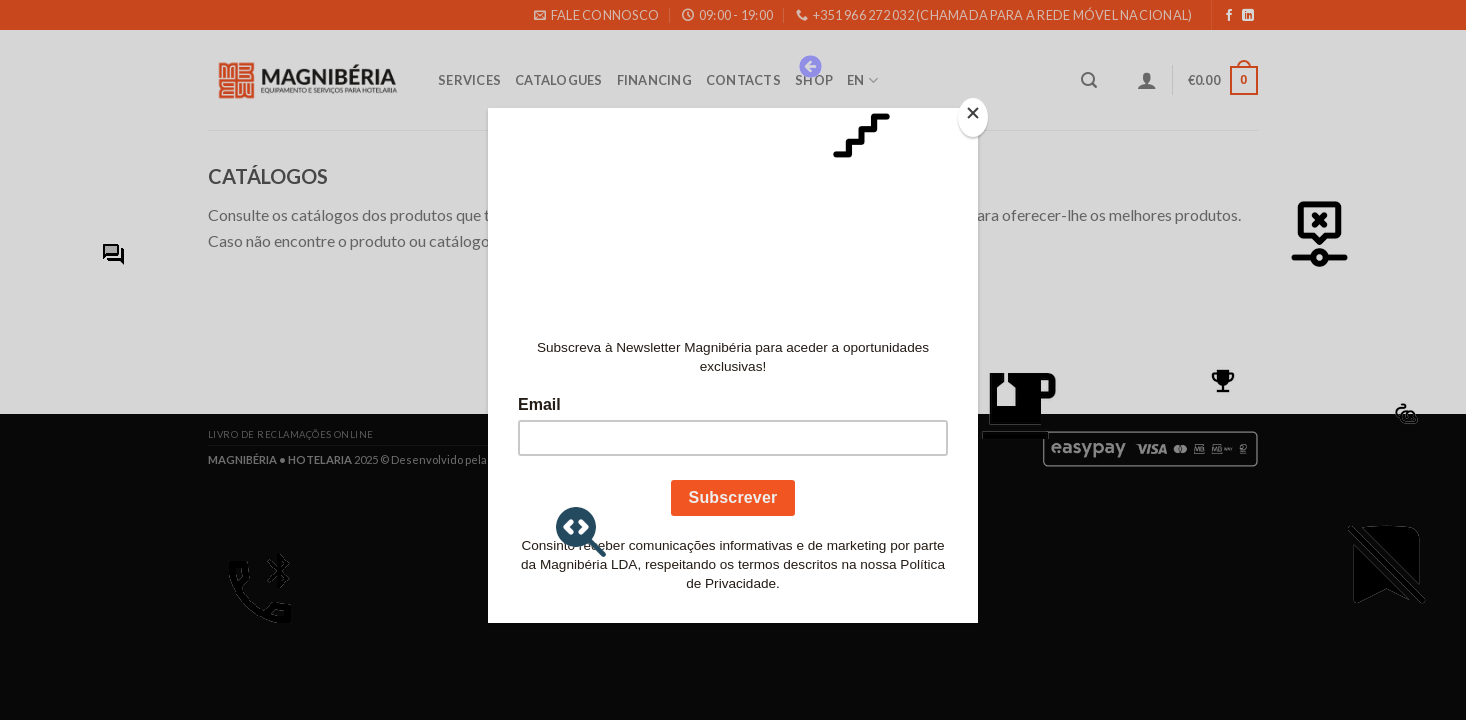 The image size is (1466, 720). Describe the element at coordinates (1019, 406) in the screenshot. I see `access food and beverage emoji category` at that location.